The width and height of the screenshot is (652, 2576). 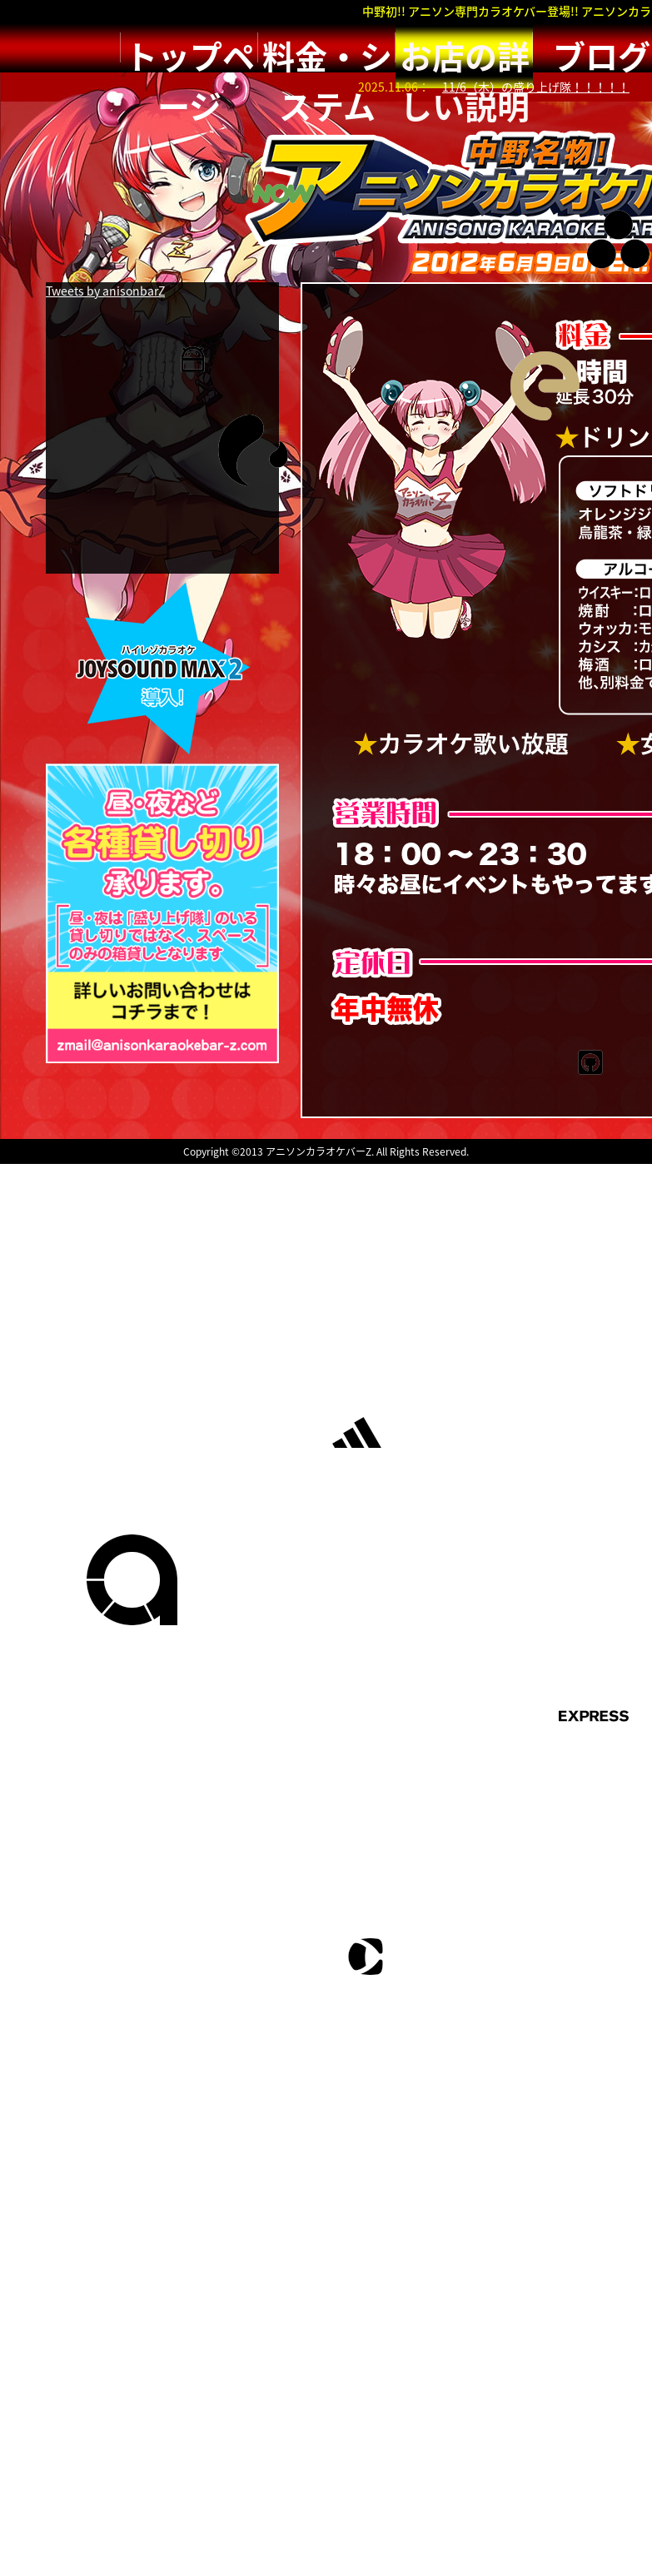 What do you see at coordinates (366, 1957) in the screenshot?
I see `conekta payment platform logo` at bounding box center [366, 1957].